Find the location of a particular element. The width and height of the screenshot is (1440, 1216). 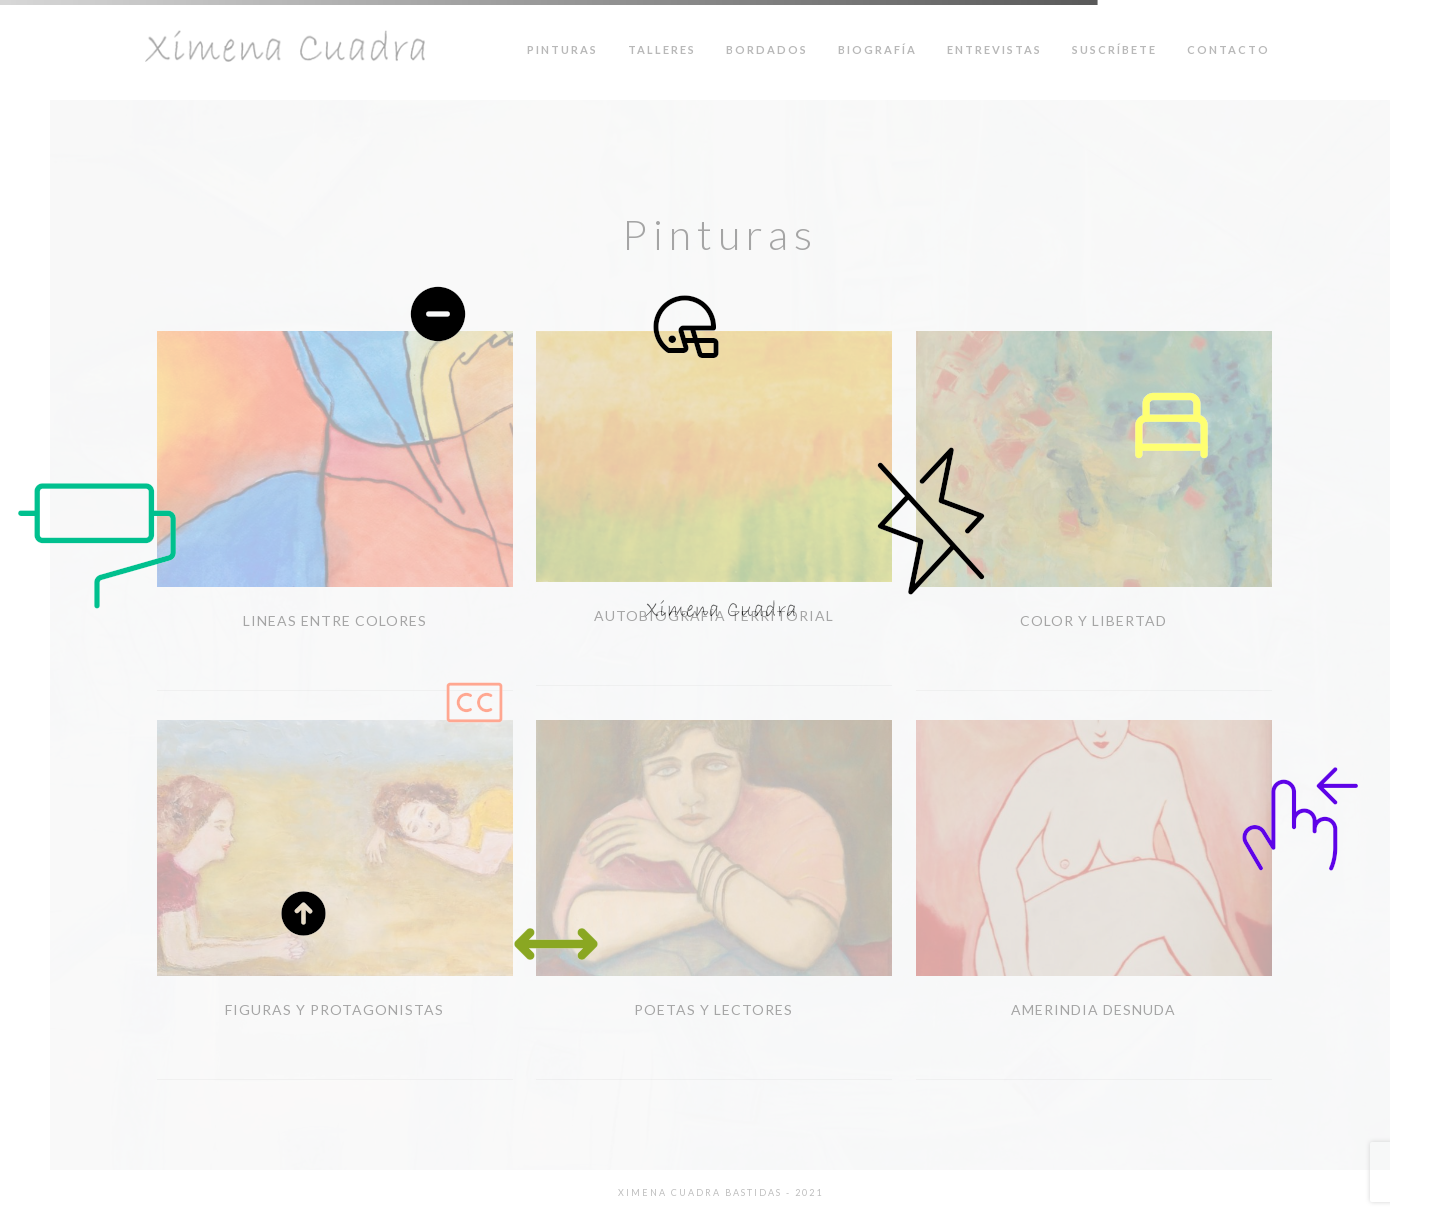

remove an item from a list is located at coordinates (438, 314).